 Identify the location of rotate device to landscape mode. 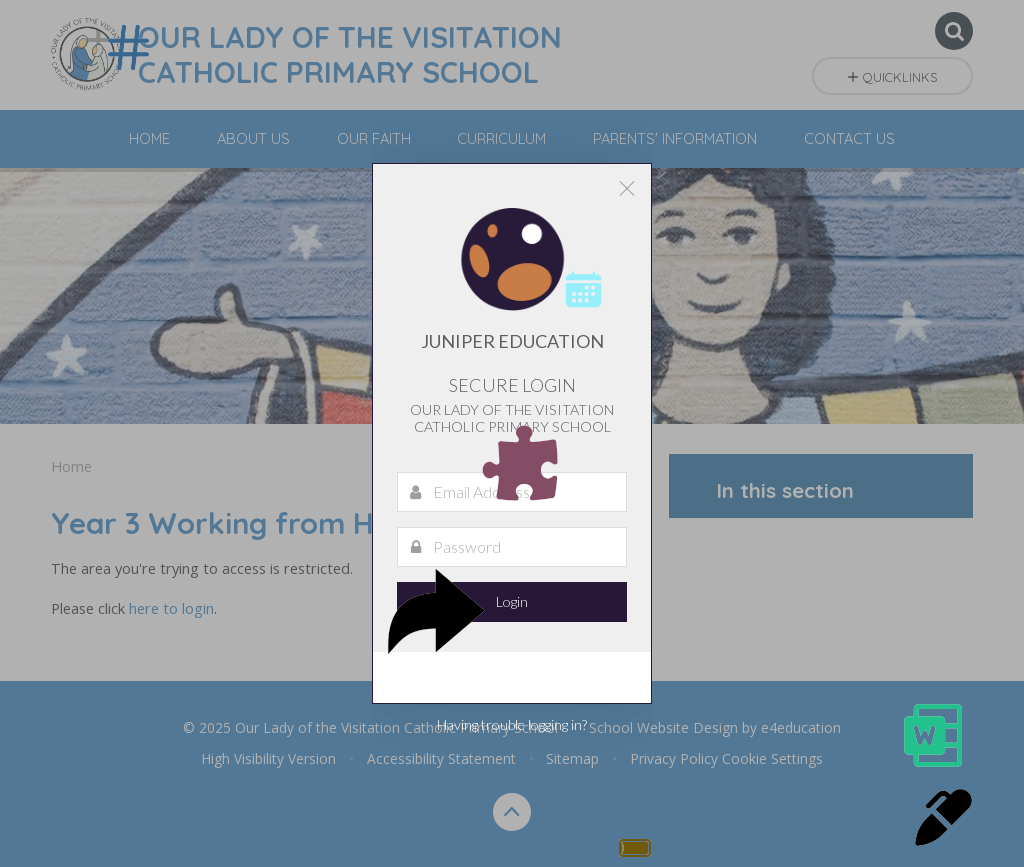
(635, 848).